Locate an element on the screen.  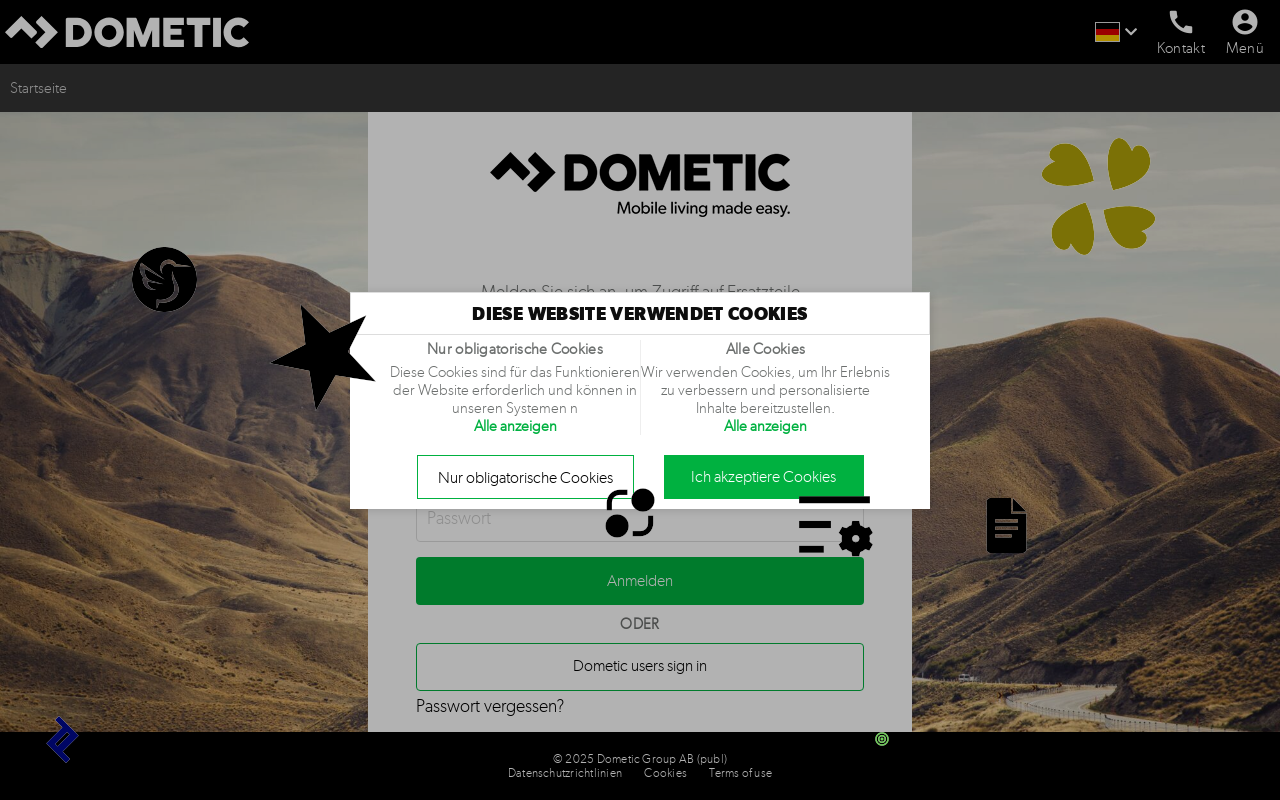
4chan logo is located at coordinates (1098, 196).